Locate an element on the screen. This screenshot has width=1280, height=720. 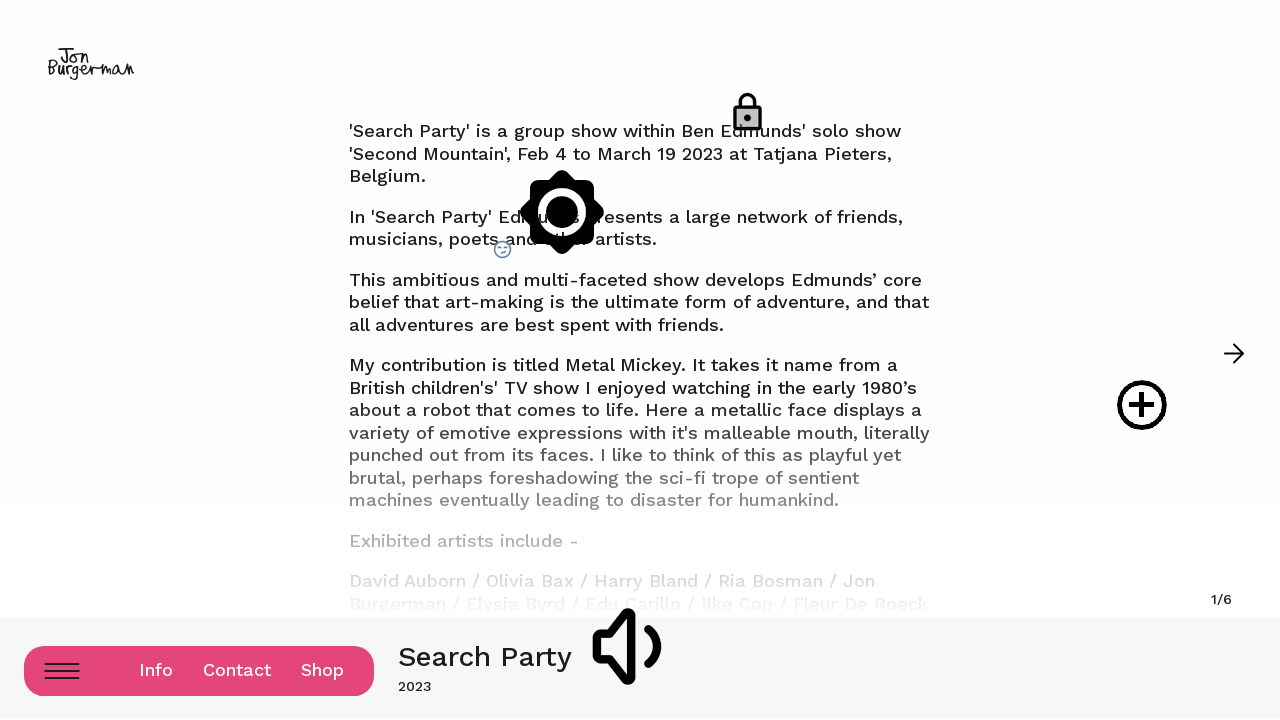
add a new item or control point is located at coordinates (1142, 405).